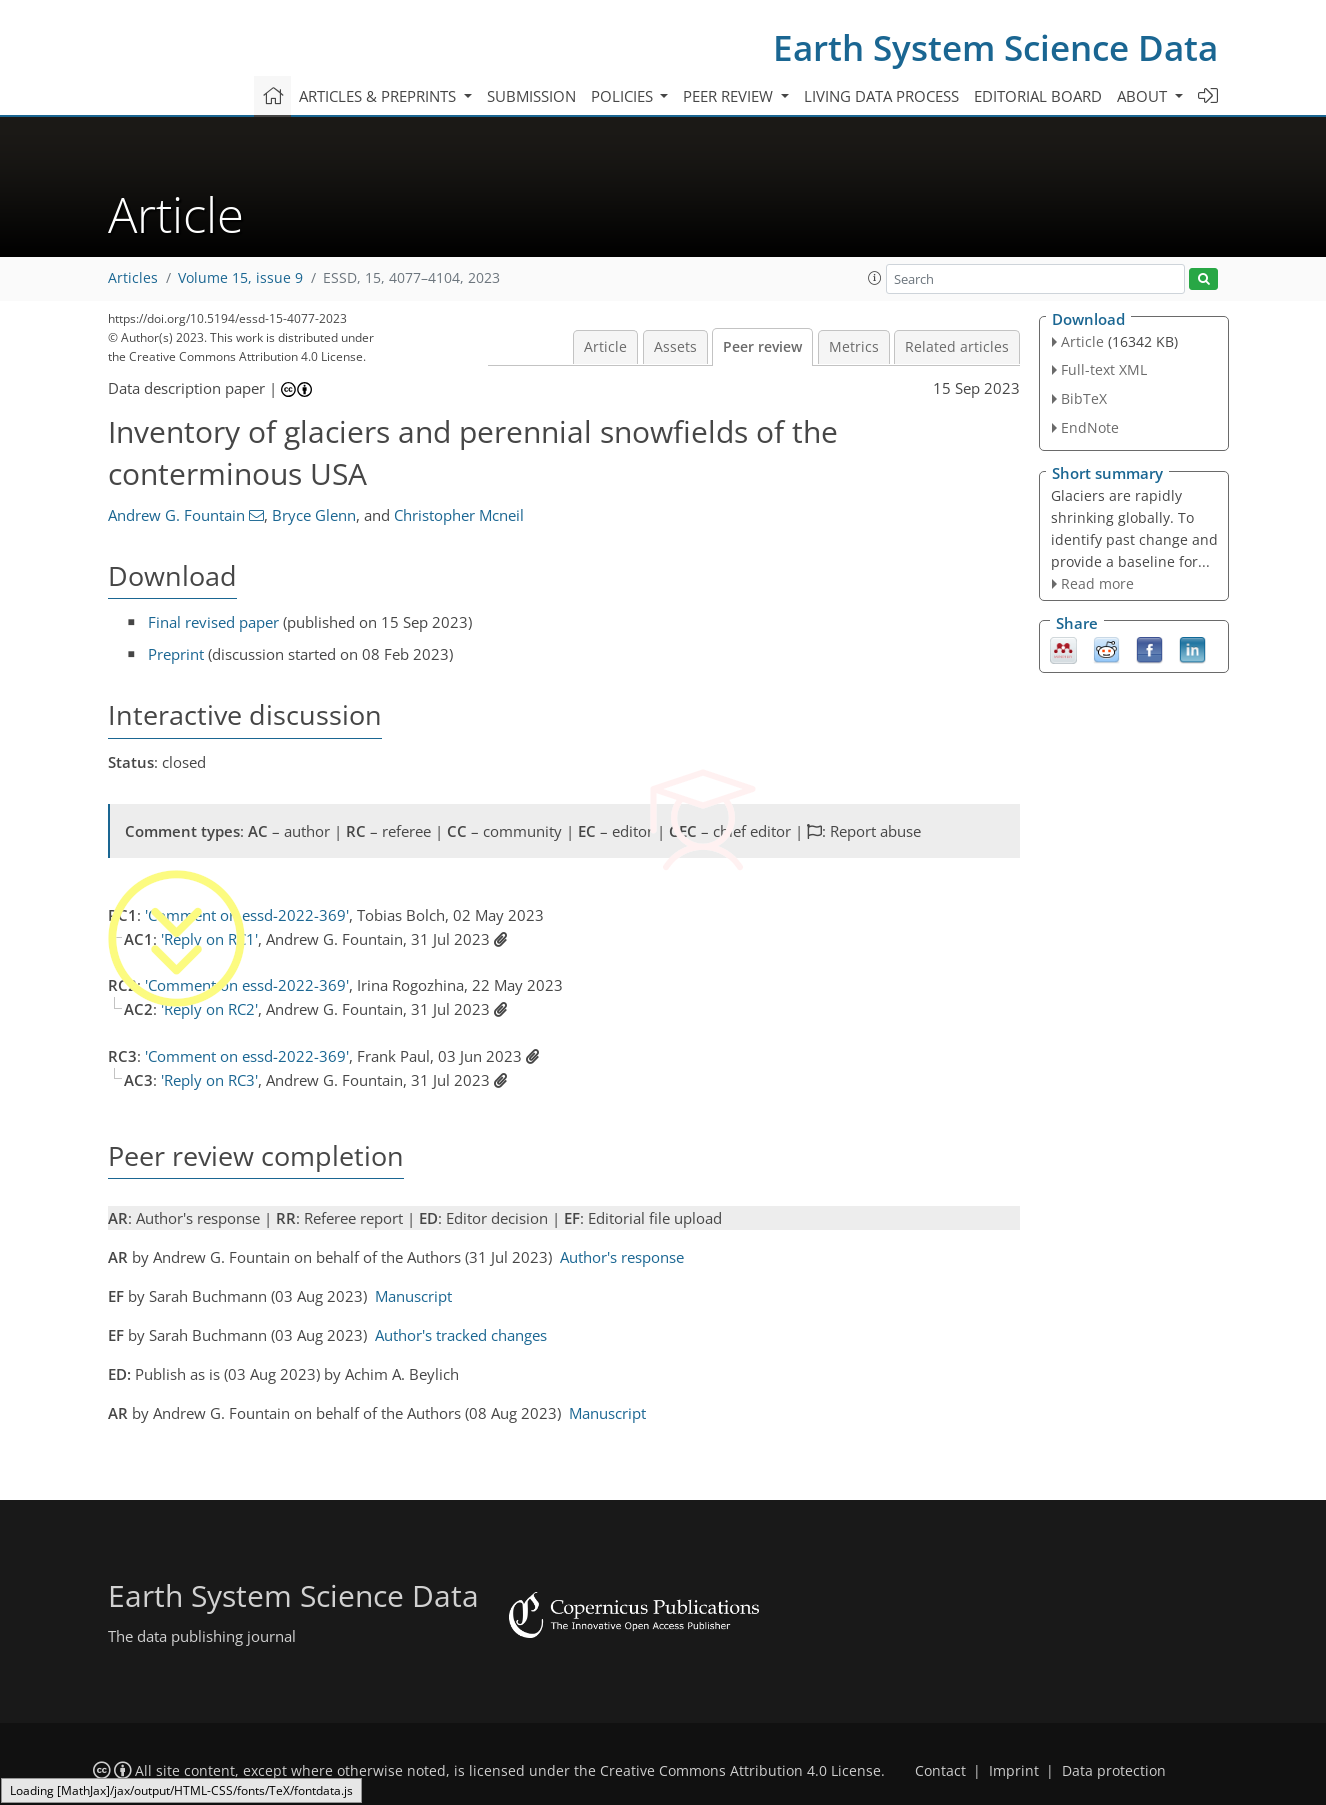 The image size is (1326, 1805). Describe the element at coordinates (703, 822) in the screenshot. I see `view student profile or account` at that location.